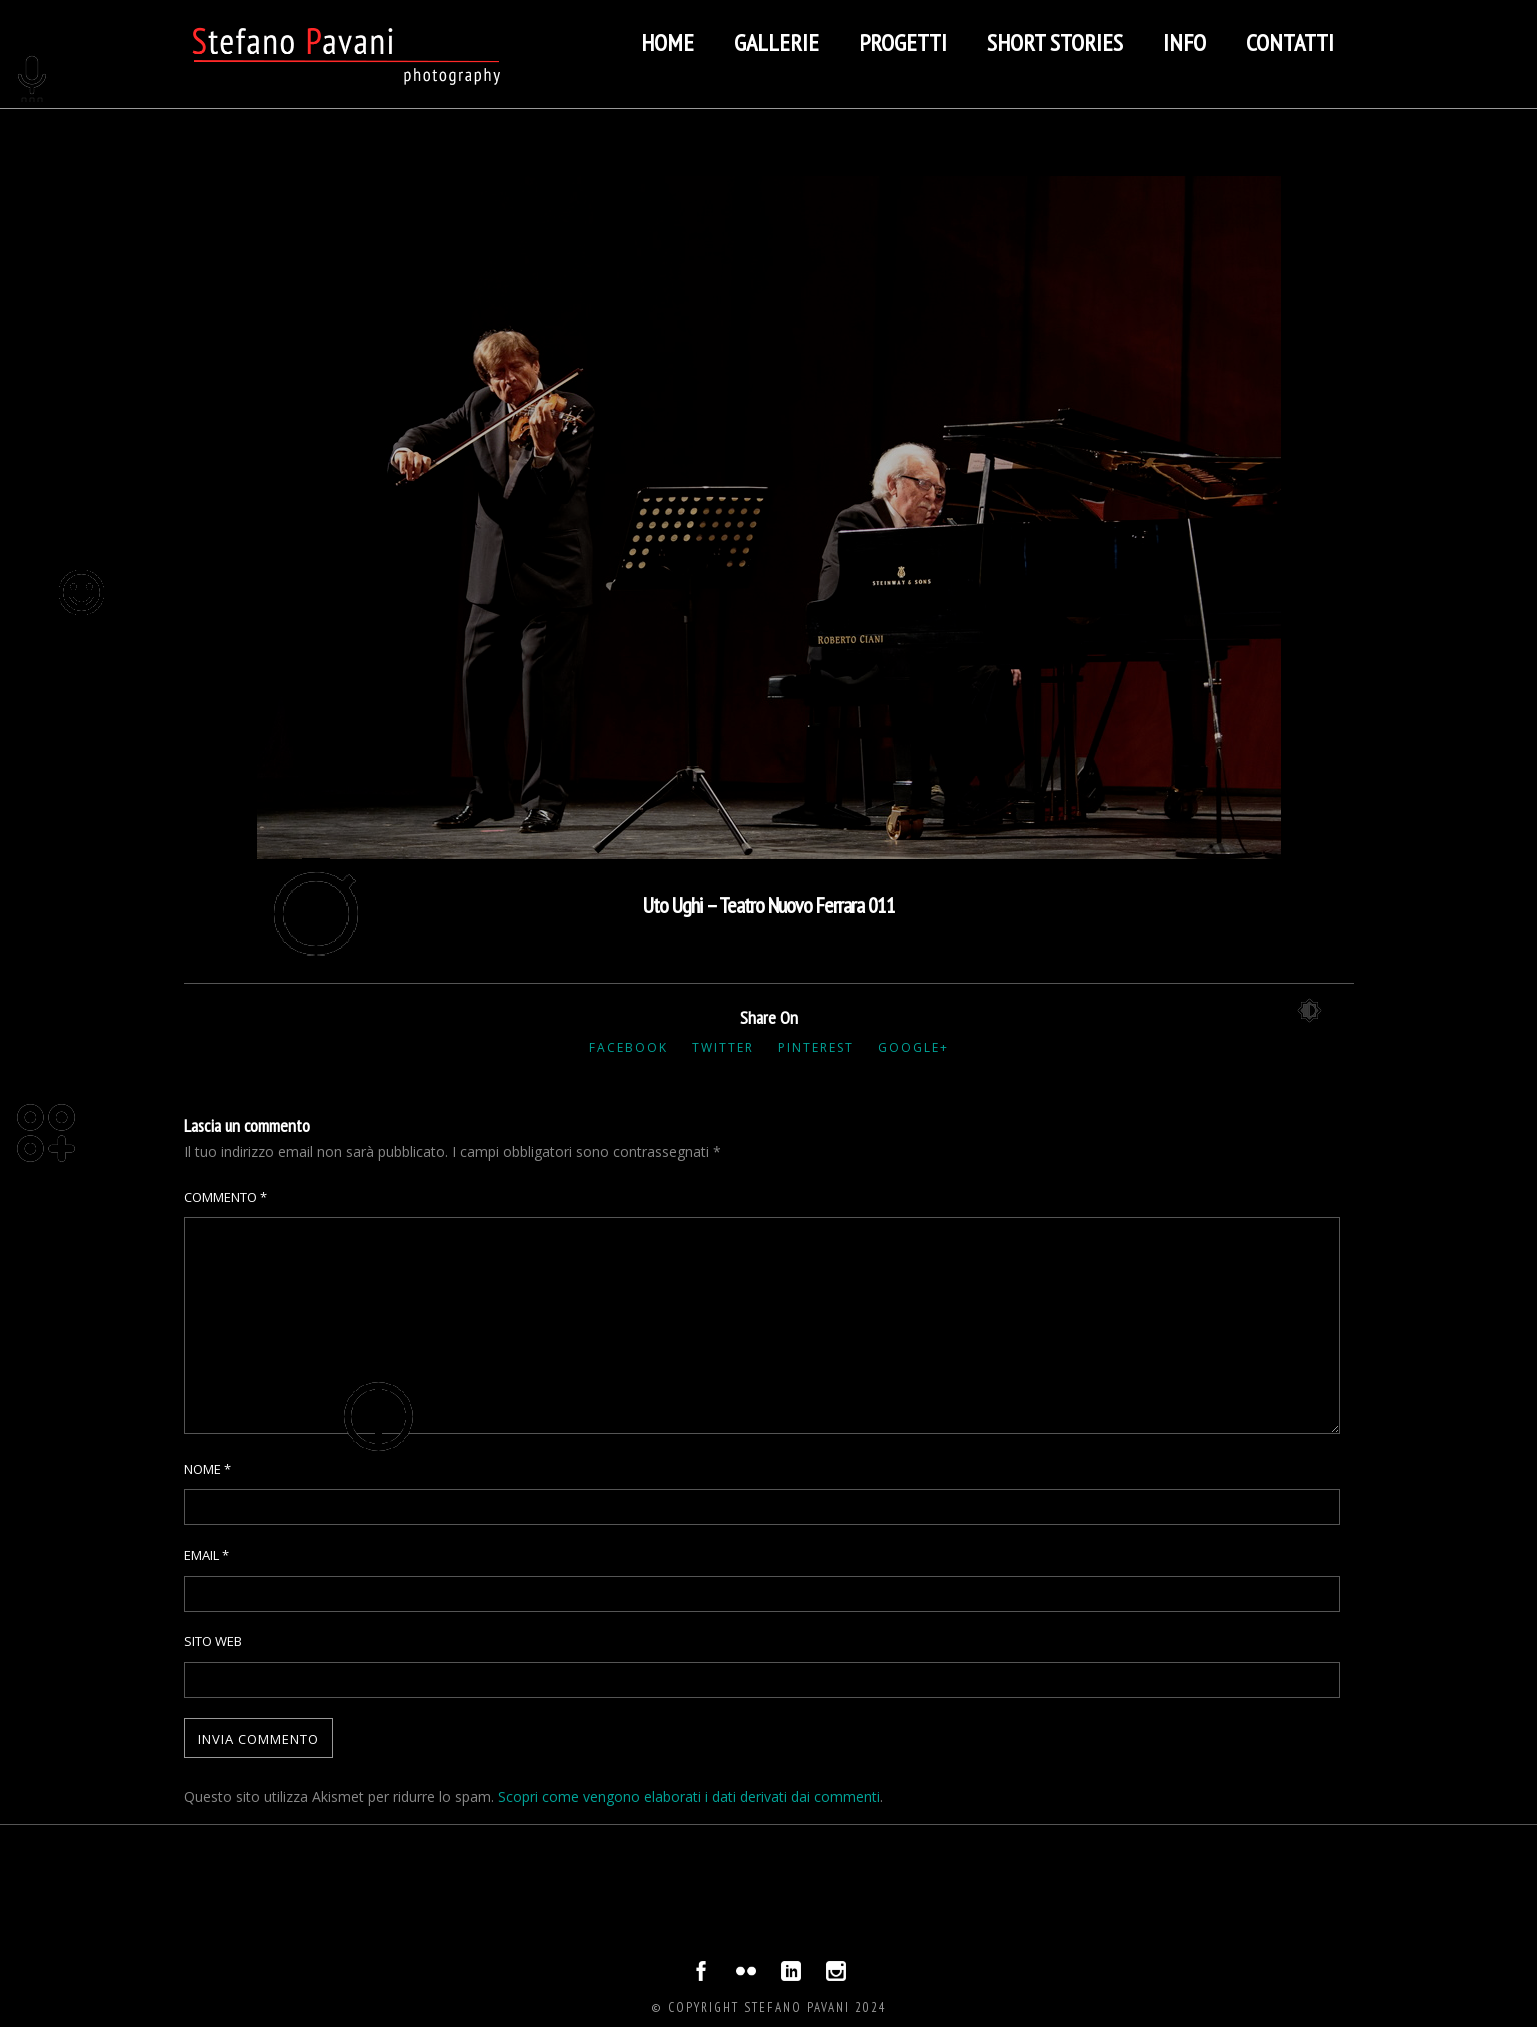  I want to click on adjust screen brightness settings, so click(1309, 1010).